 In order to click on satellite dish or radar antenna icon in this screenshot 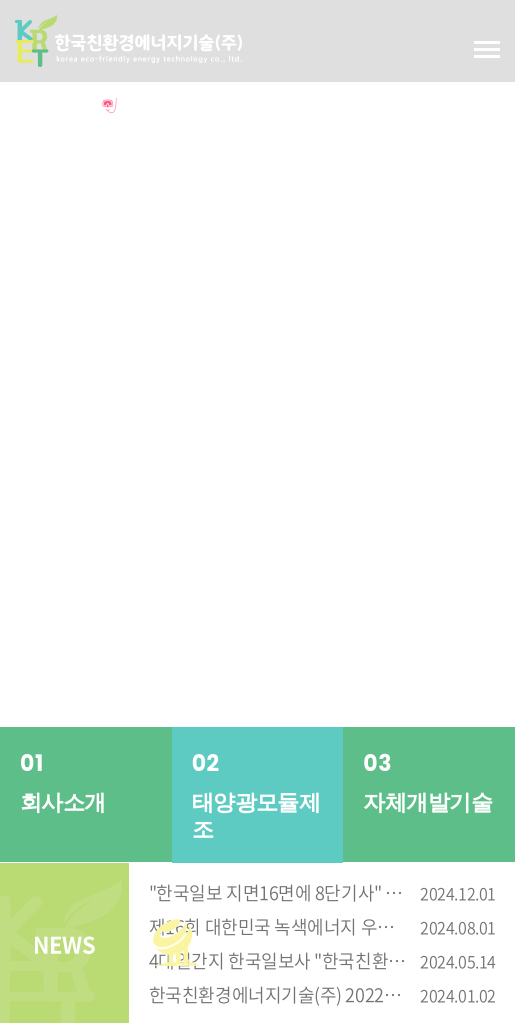, I will do `click(176, 942)`.